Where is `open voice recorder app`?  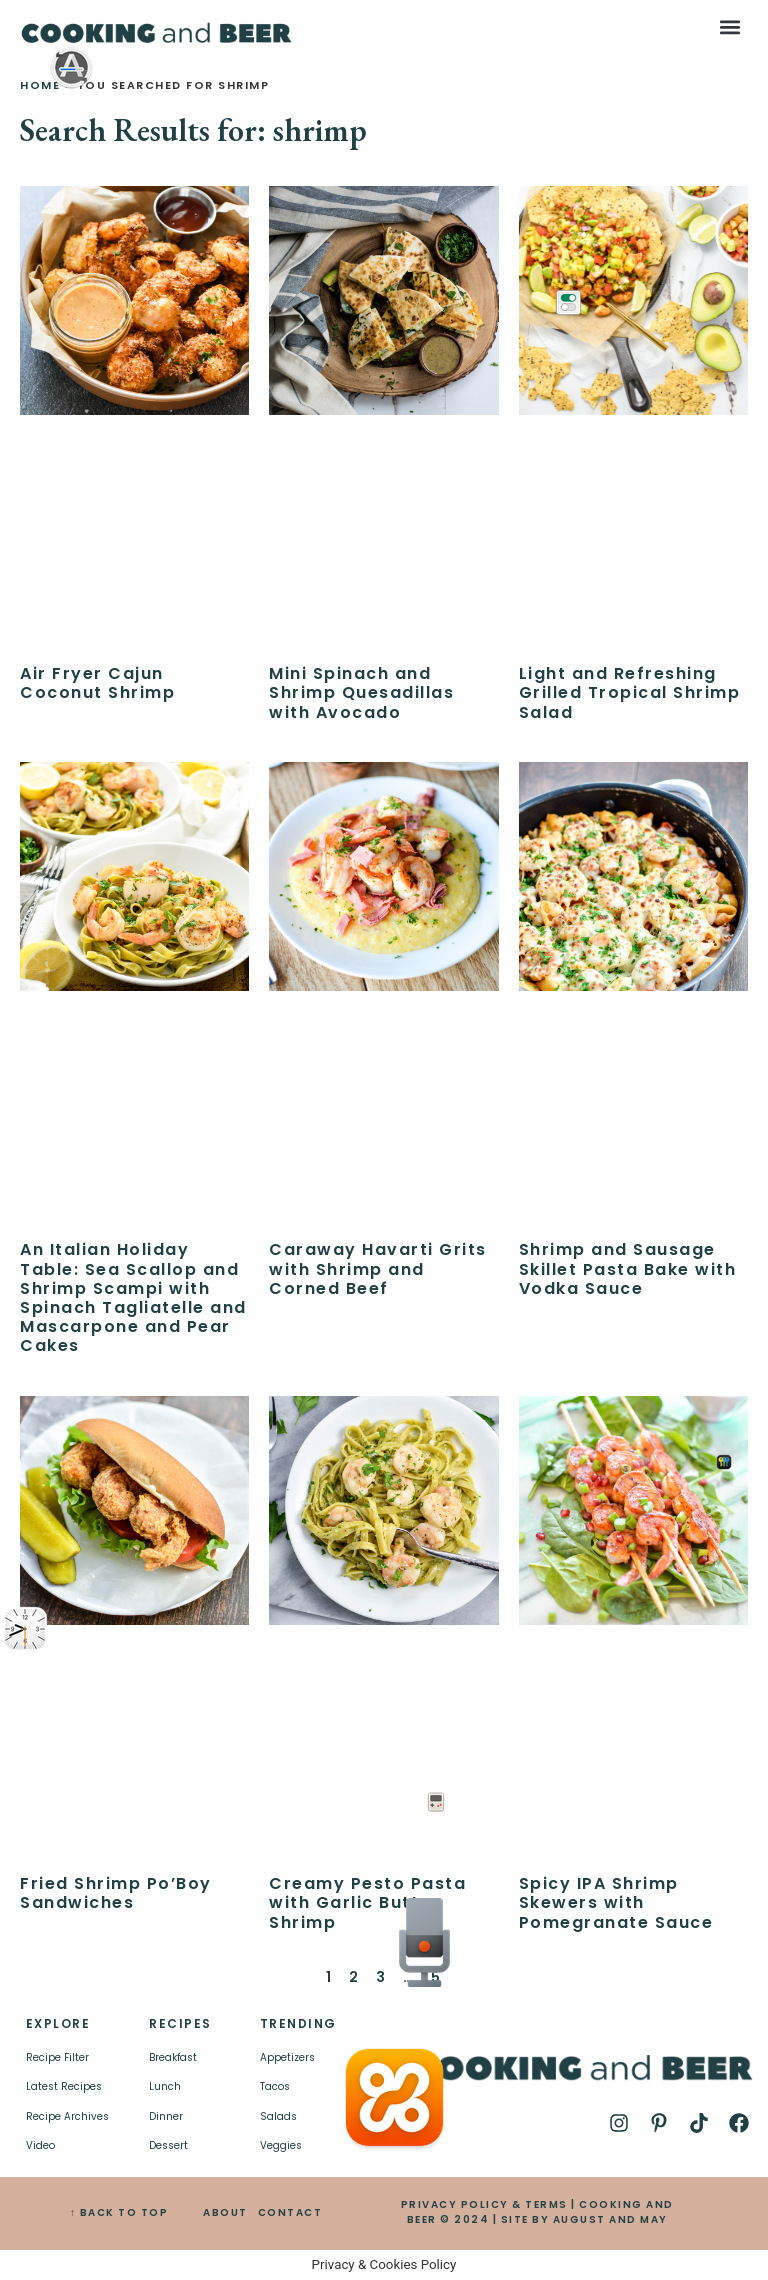 open voice recorder app is located at coordinates (424, 1942).